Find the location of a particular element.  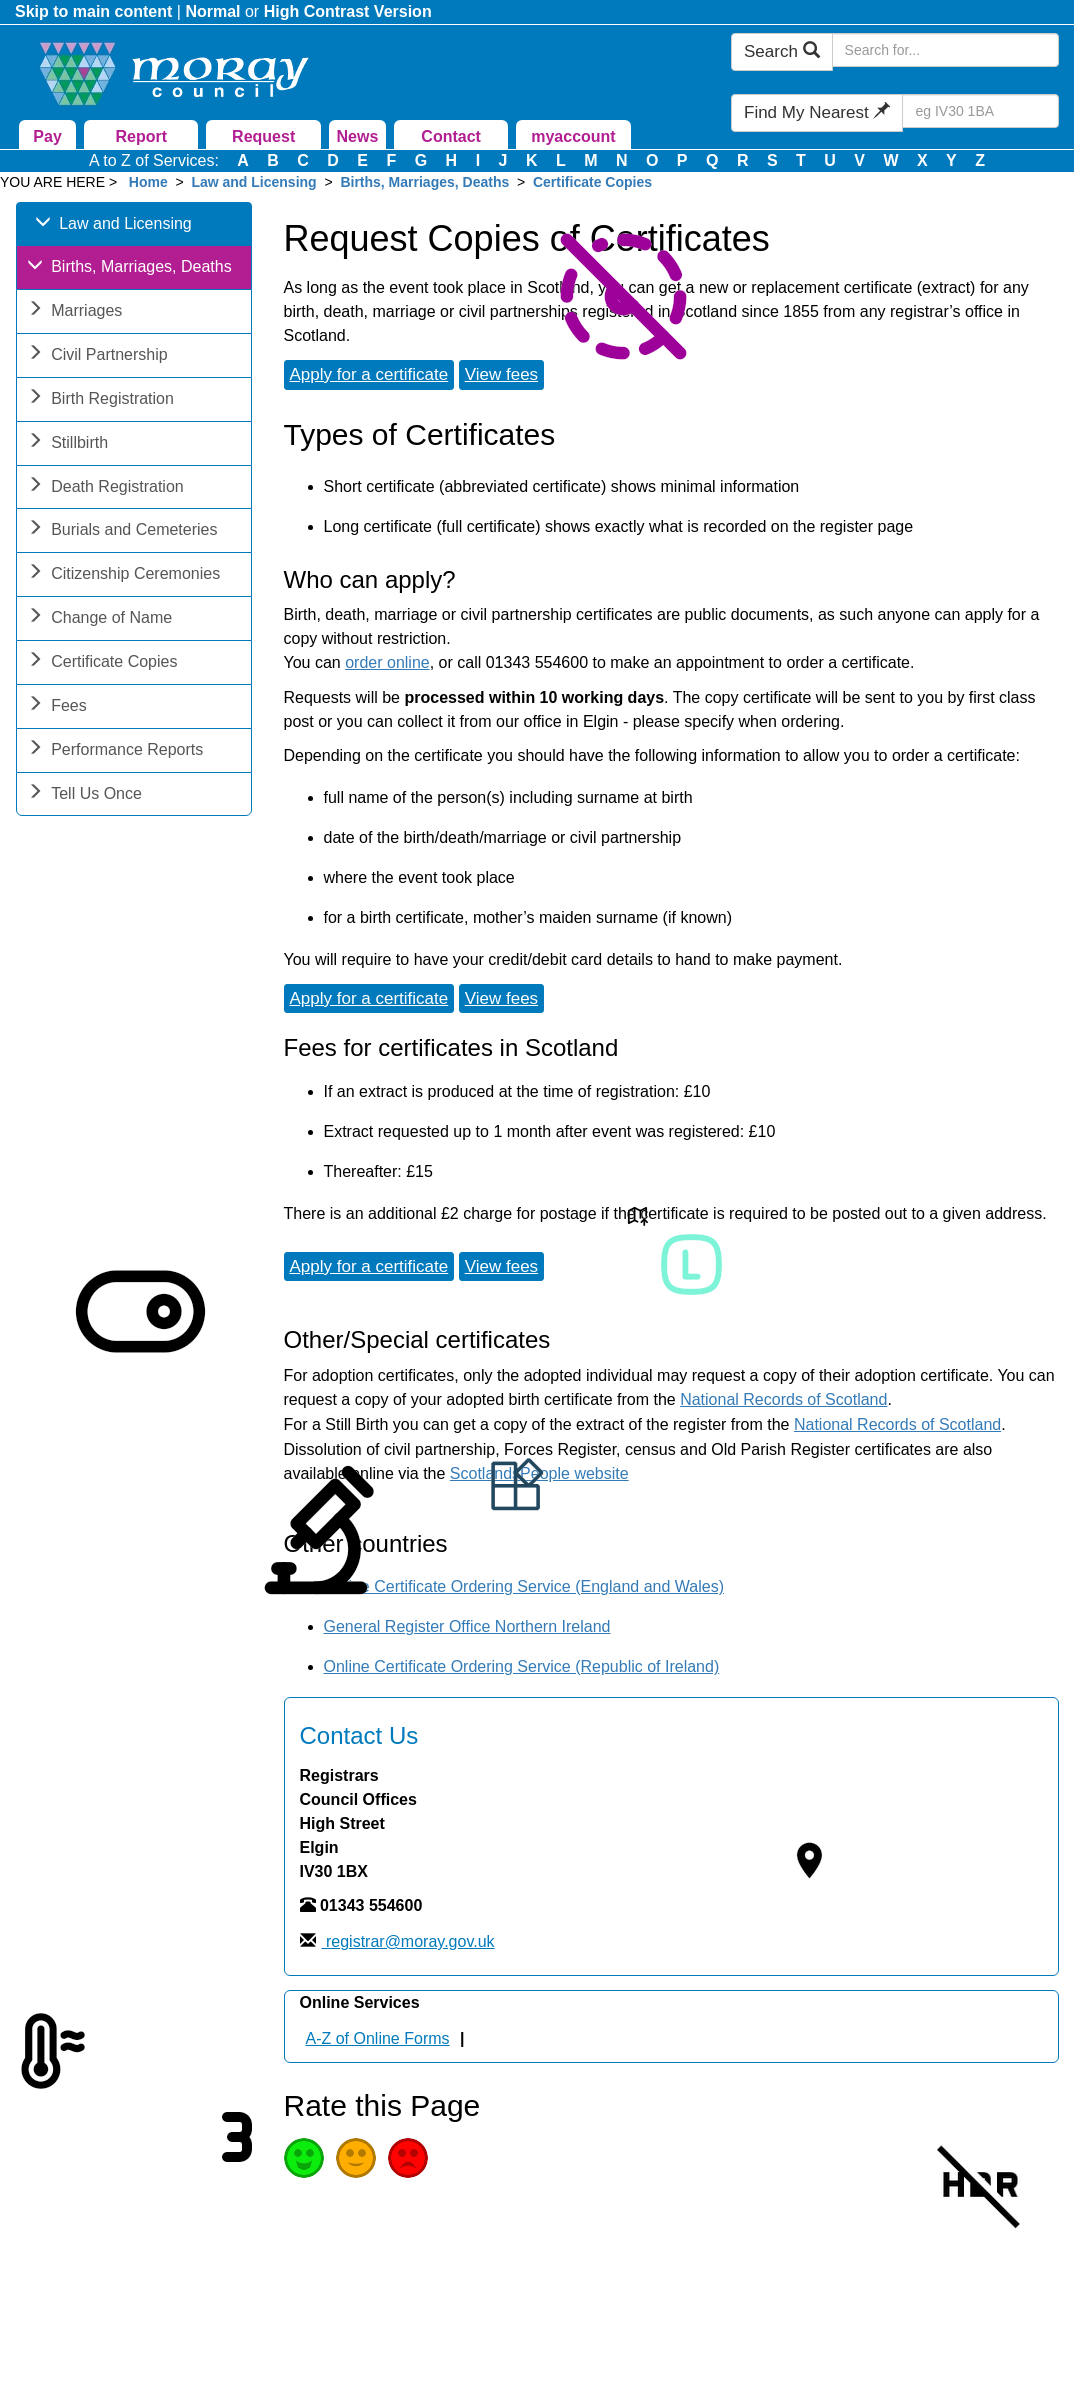

disable tilt-shift effect is located at coordinates (623, 296).